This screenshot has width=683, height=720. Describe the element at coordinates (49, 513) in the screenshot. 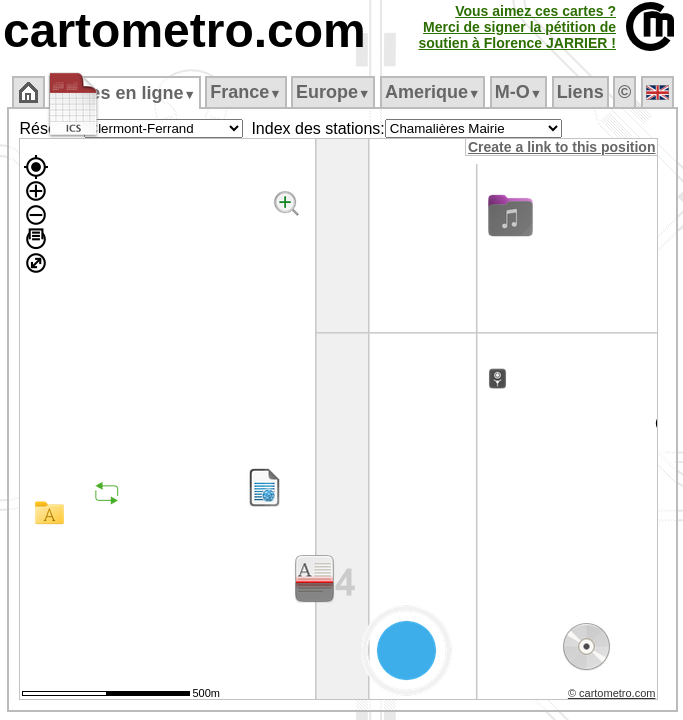

I see `open the fonts folder` at that location.